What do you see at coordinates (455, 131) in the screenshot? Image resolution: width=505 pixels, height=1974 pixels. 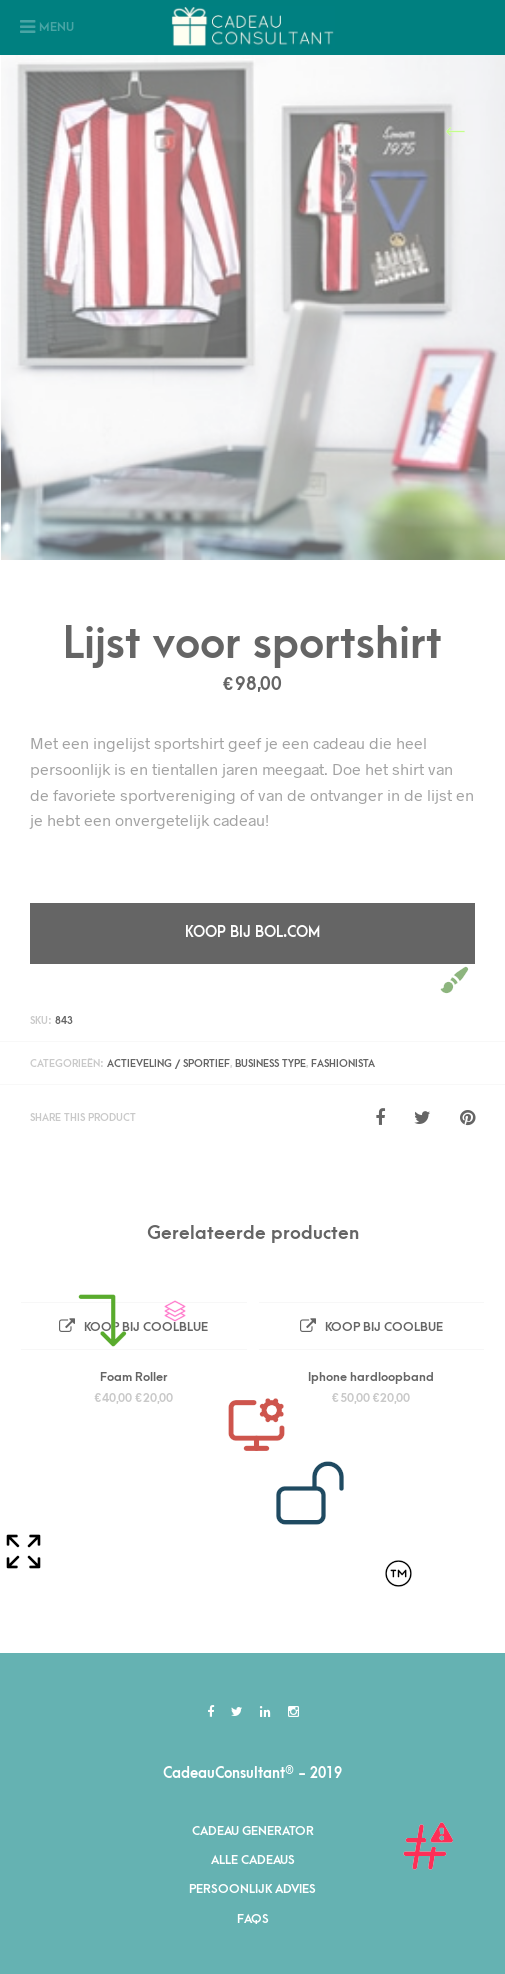 I see `go back to the previous page` at bounding box center [455, 131].